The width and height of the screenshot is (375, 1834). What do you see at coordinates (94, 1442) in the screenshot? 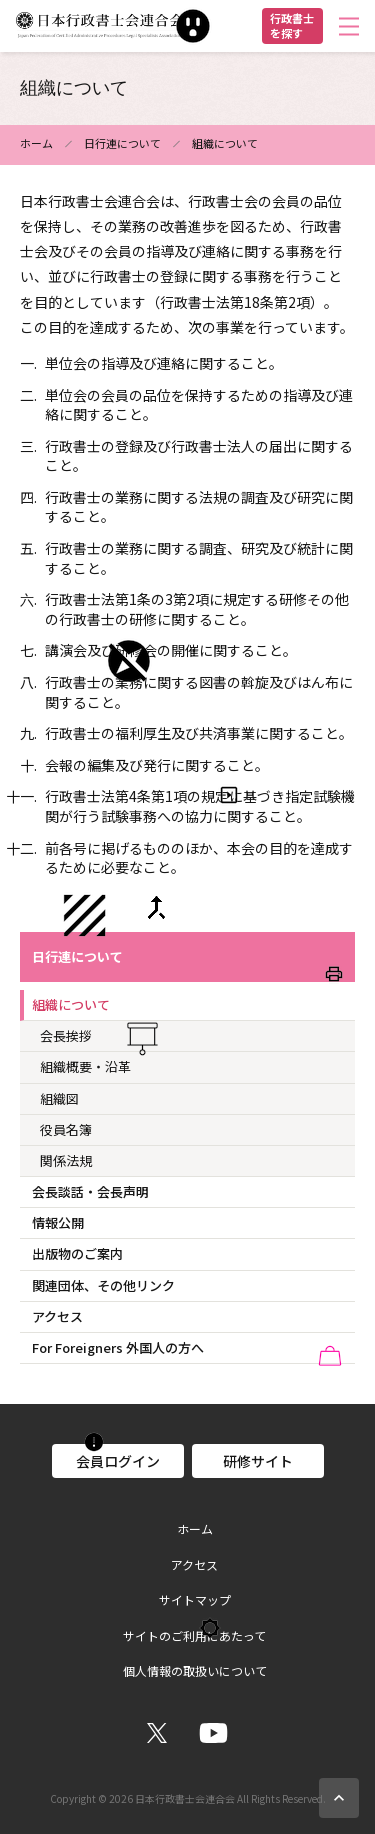
I see `indicates an error or problem has occurred` at bounding box center [94, 1442].